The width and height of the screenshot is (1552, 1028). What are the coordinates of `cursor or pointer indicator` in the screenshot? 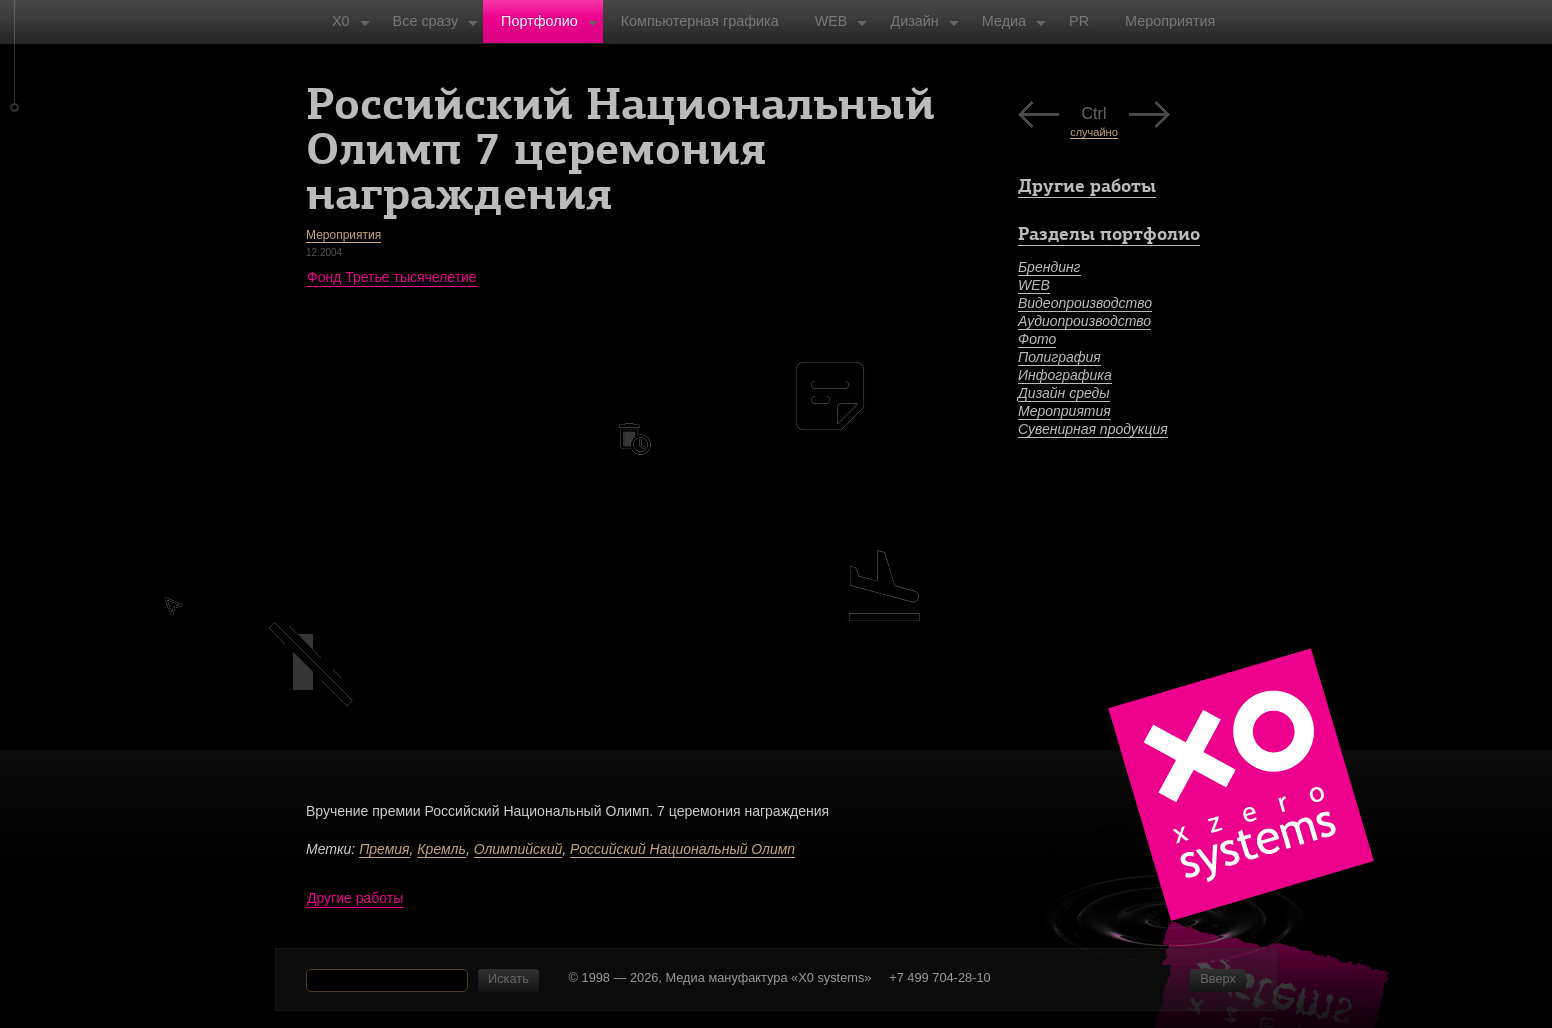 It's located at (173, 606).